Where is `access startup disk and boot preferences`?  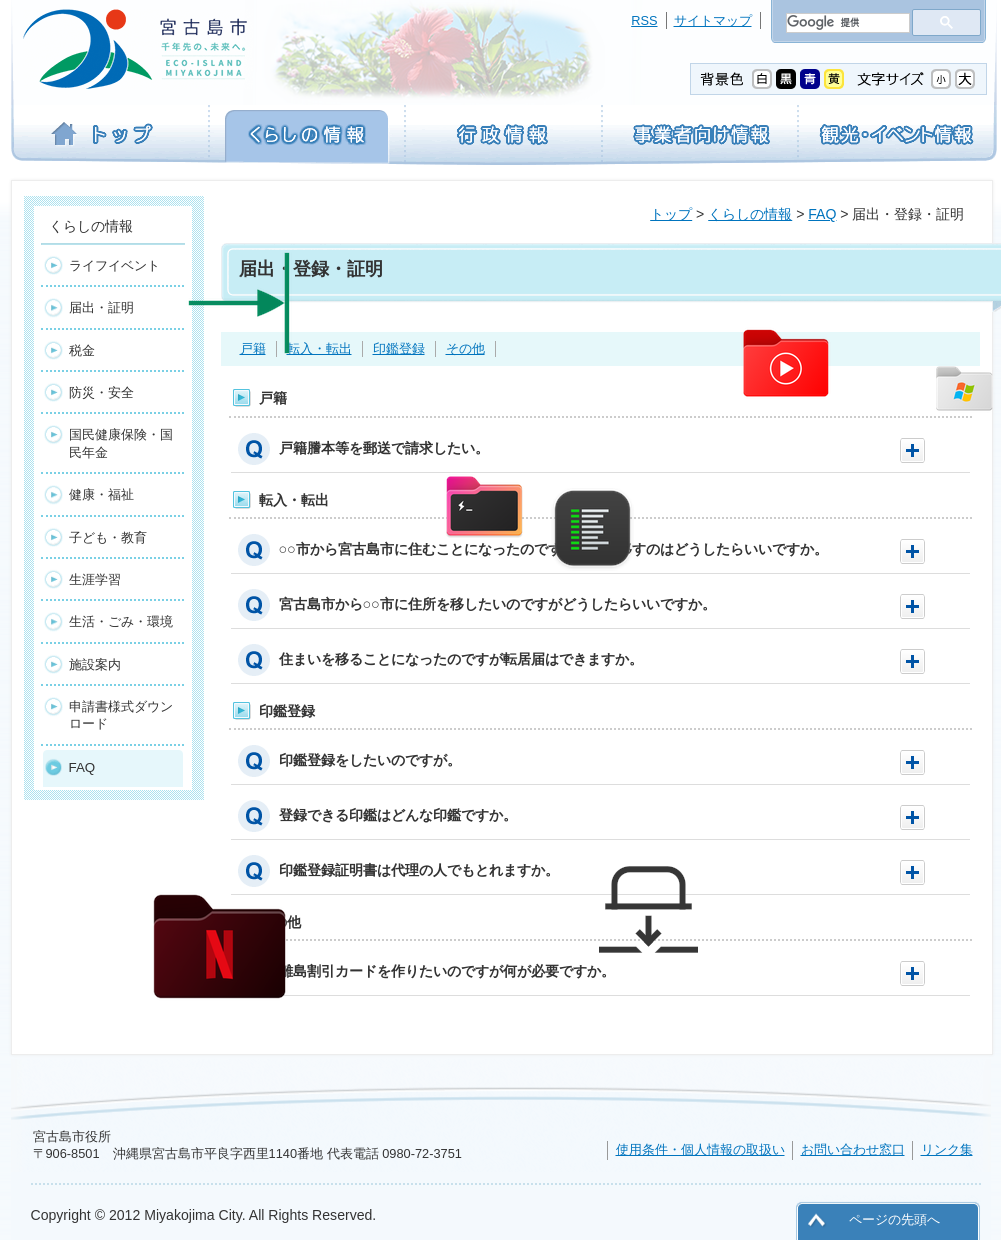
access startup disk and boot preferences is located at coordinates (592, 529).